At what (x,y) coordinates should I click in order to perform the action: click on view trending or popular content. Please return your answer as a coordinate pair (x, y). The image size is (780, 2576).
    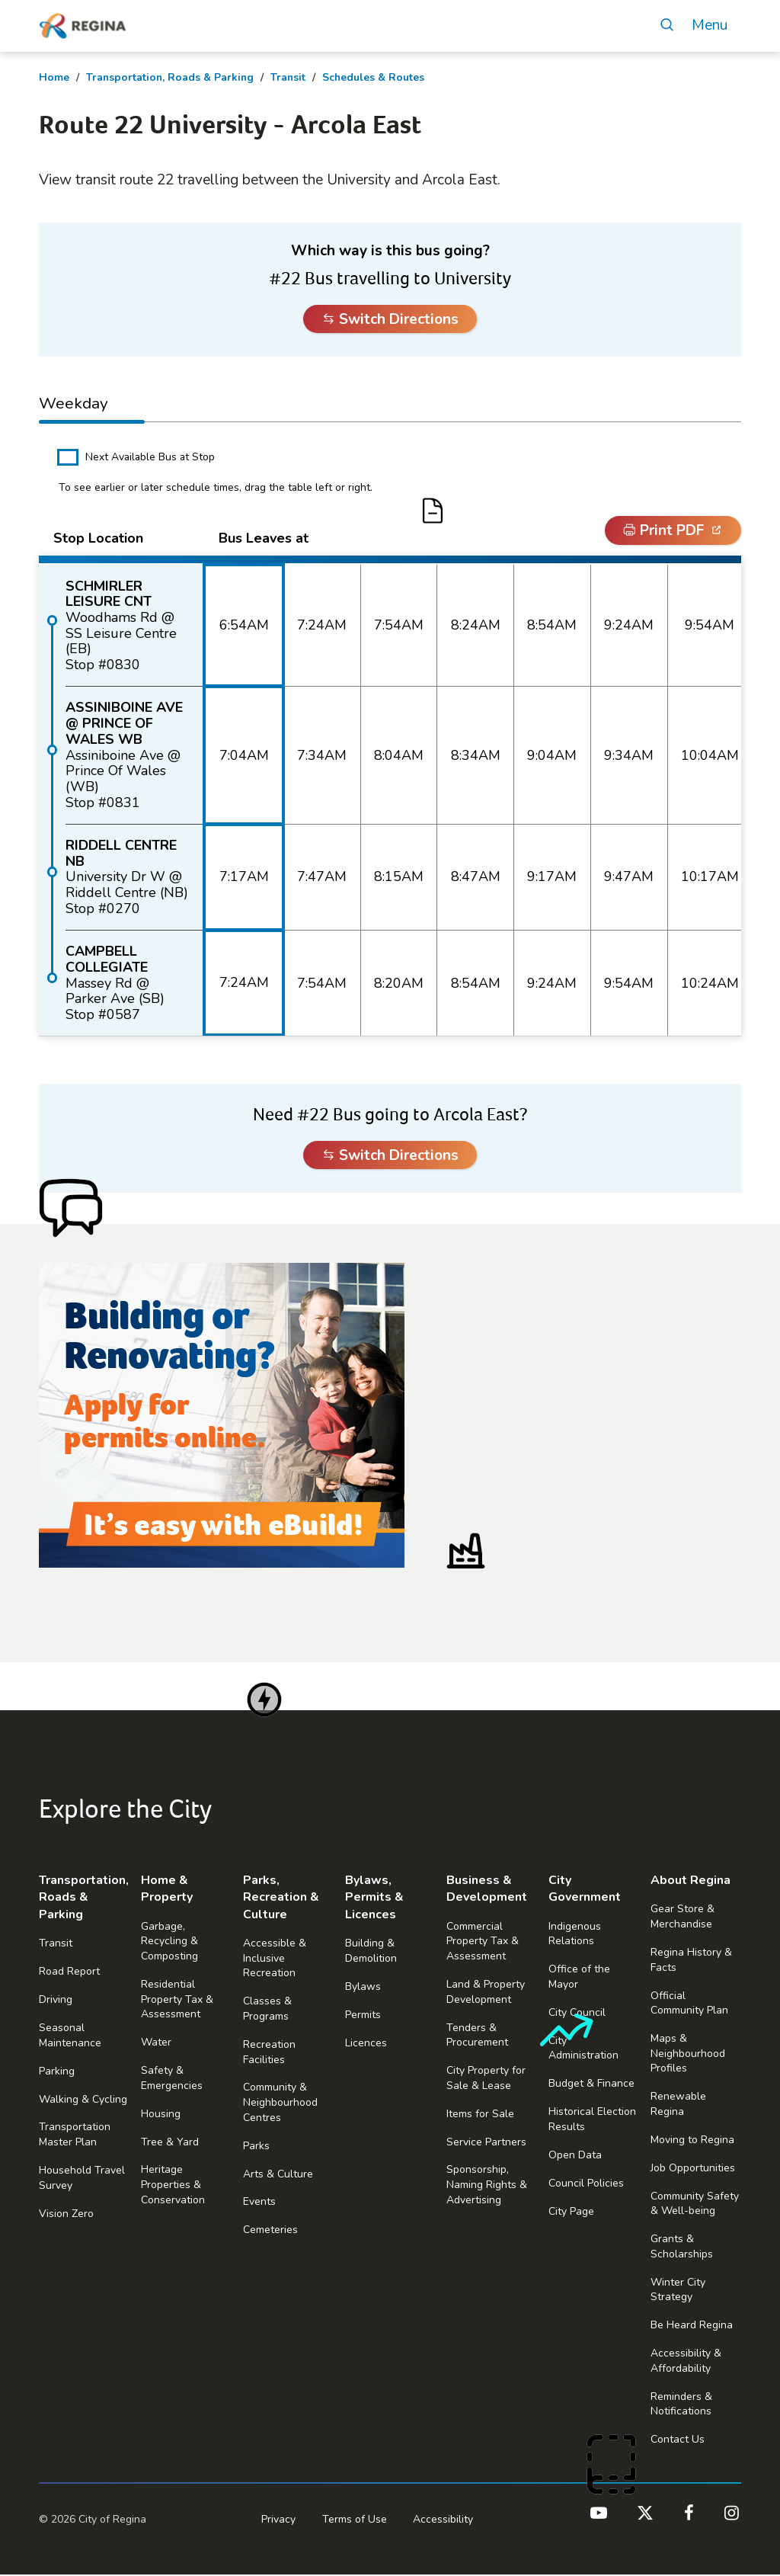
    Looking at the image, I should click on (566, 2029).